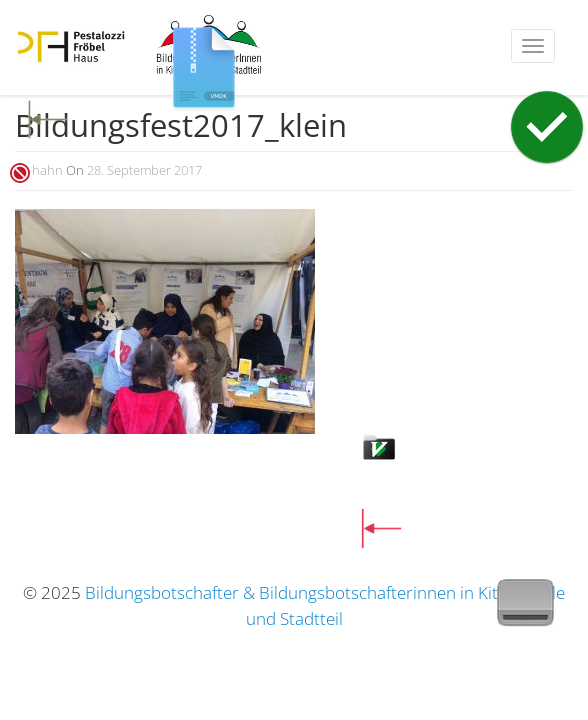 The image size is (588, 720). What do you see at coordinates (525, 602) in the screenshot?
I see `access removable storage device` at bounding box center [525, 602].